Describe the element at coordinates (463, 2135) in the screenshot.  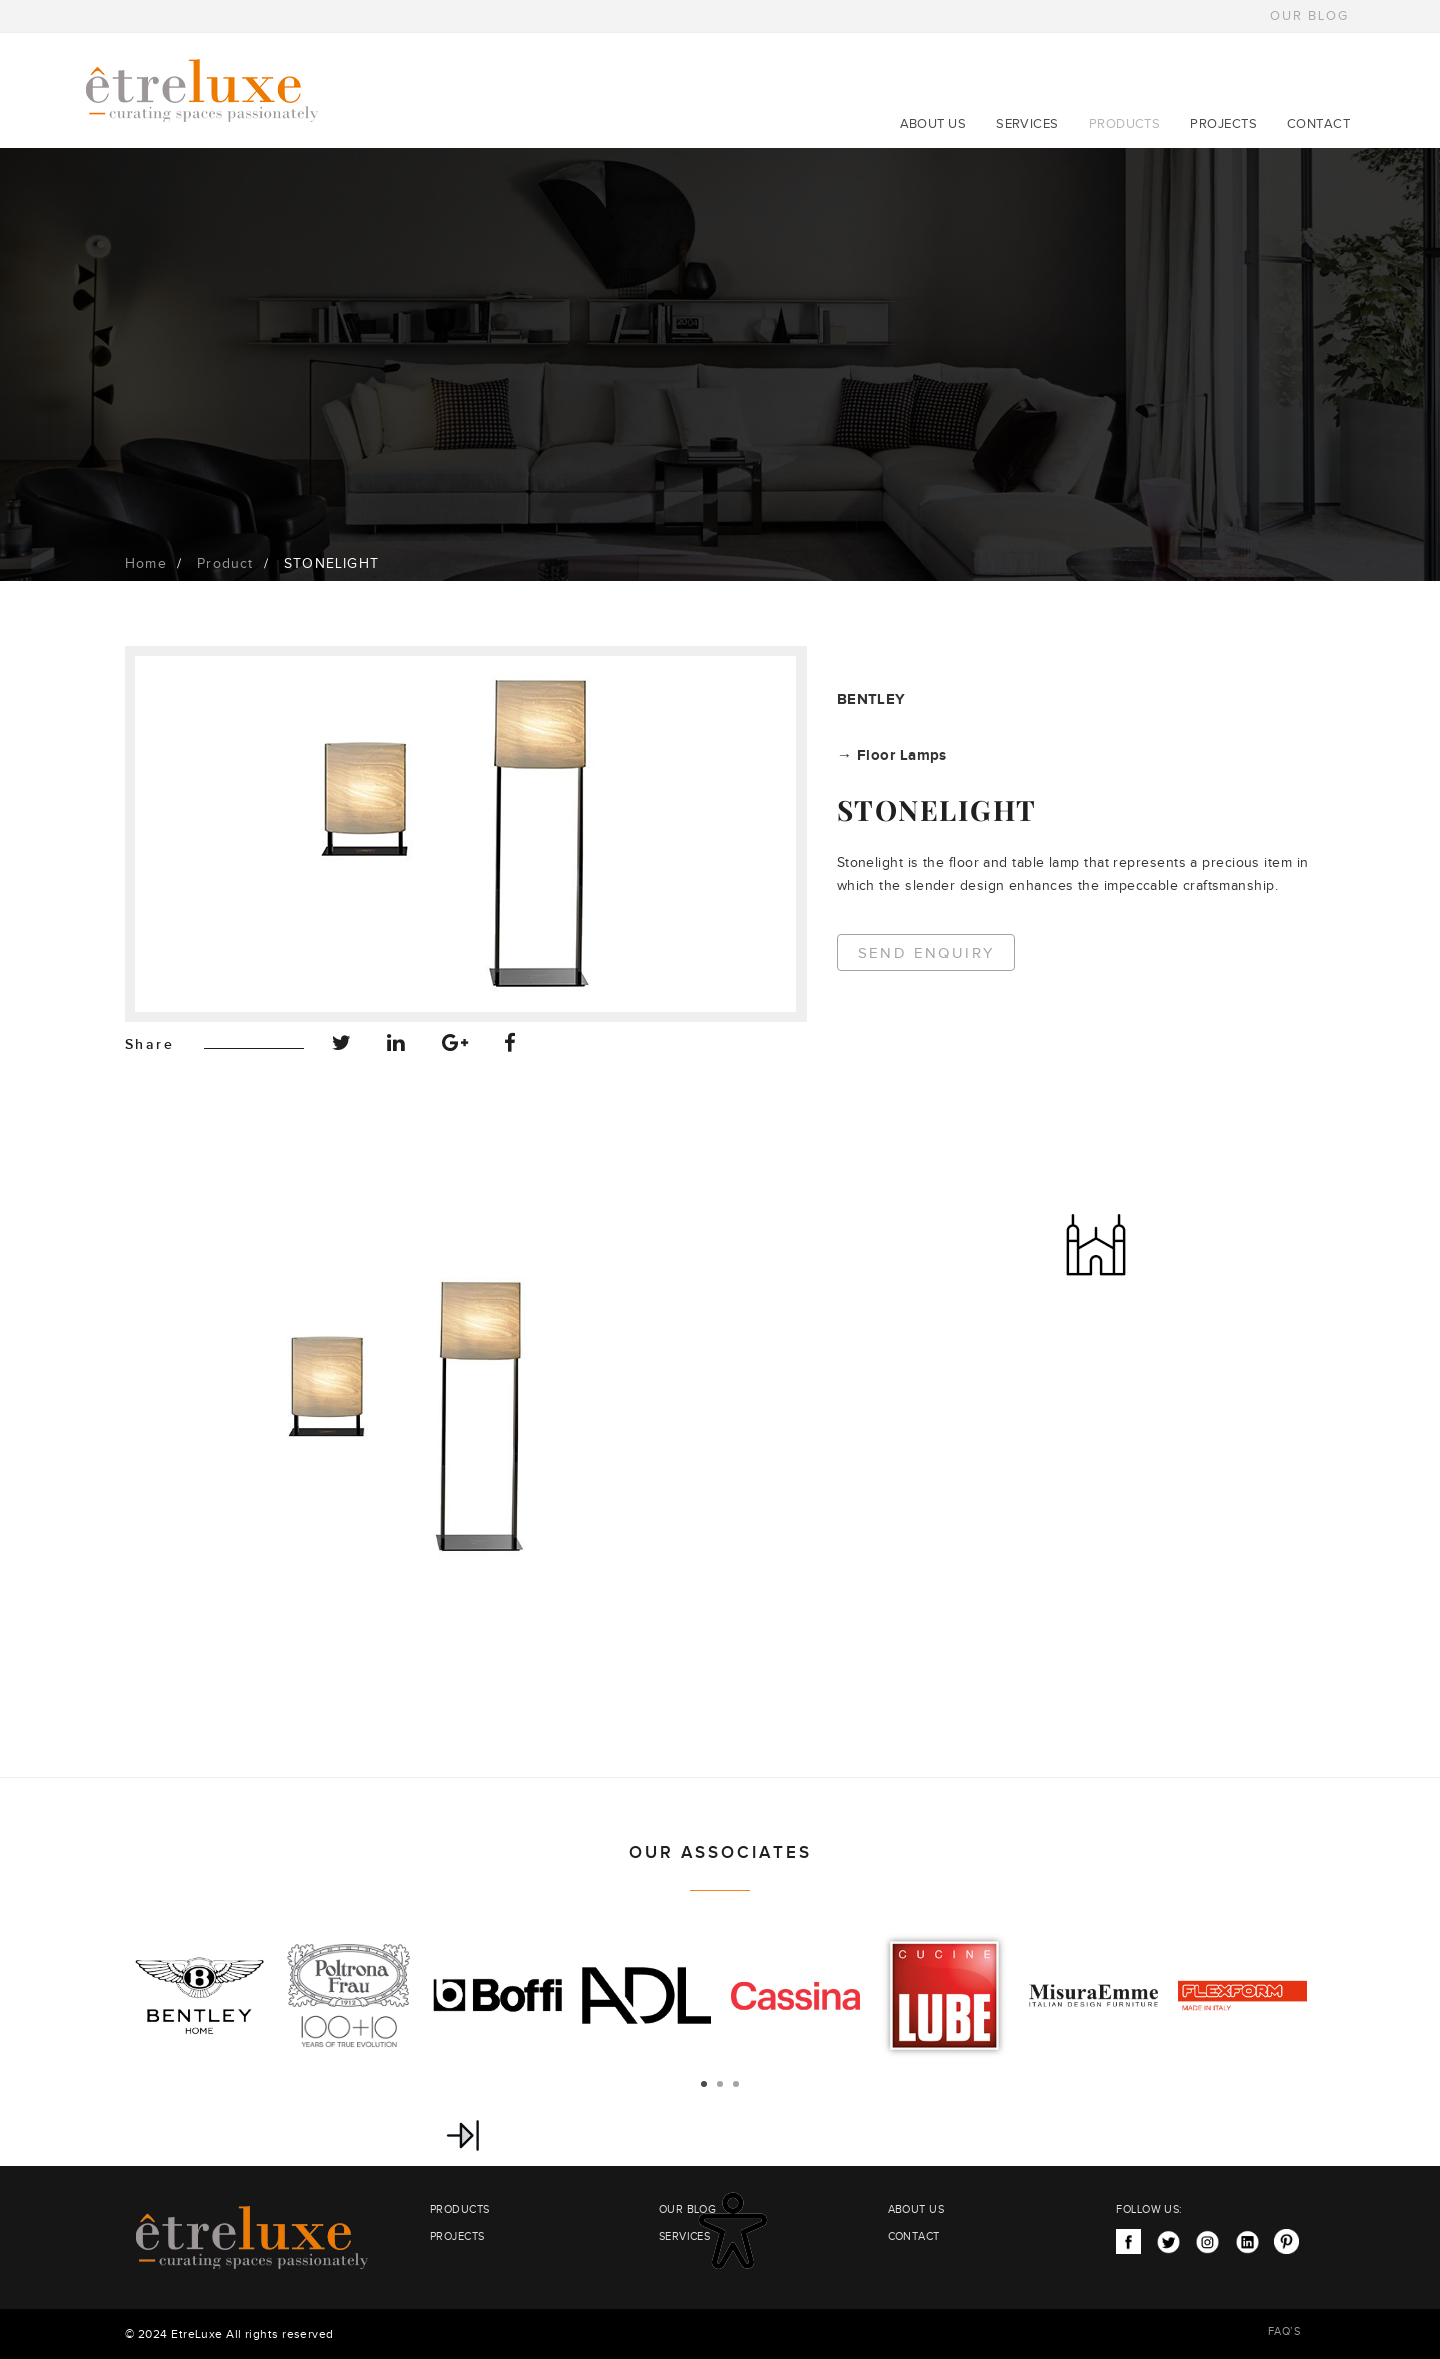
I see `skip to end of content` at that location.